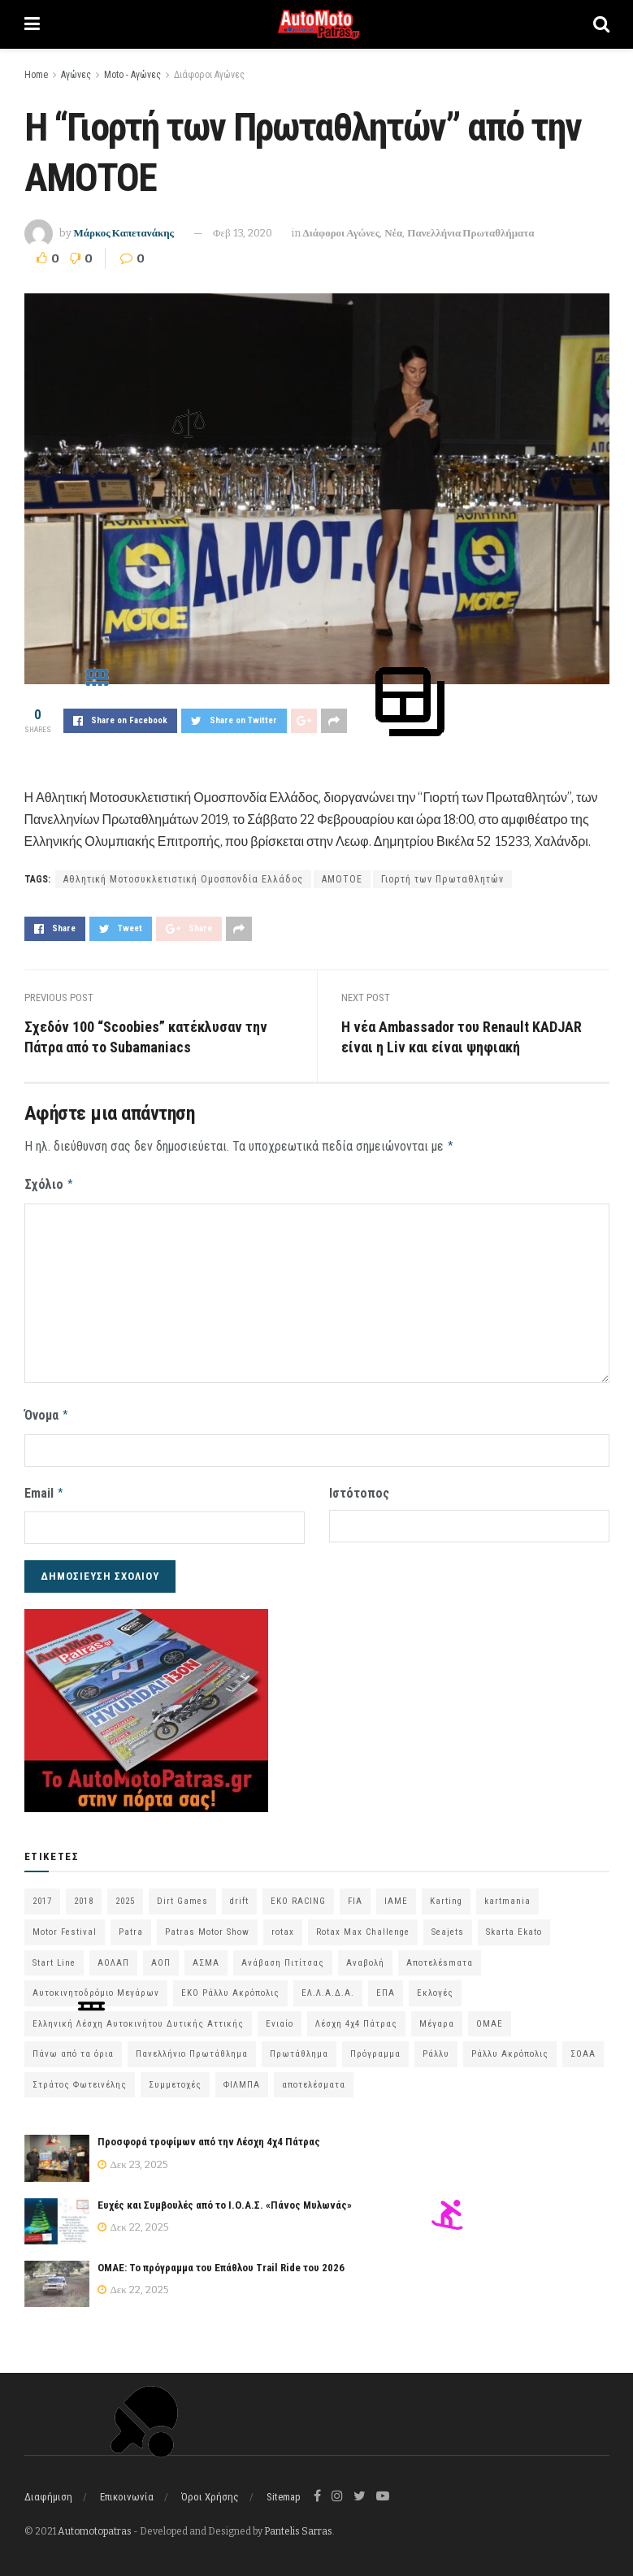 The height and width of the screenshot is (2576, 633). What do you see at coordinates (449, 2214) in the screenshot?
I see `access snowboarding or winter sports content` at bounding box center [449, 2214].